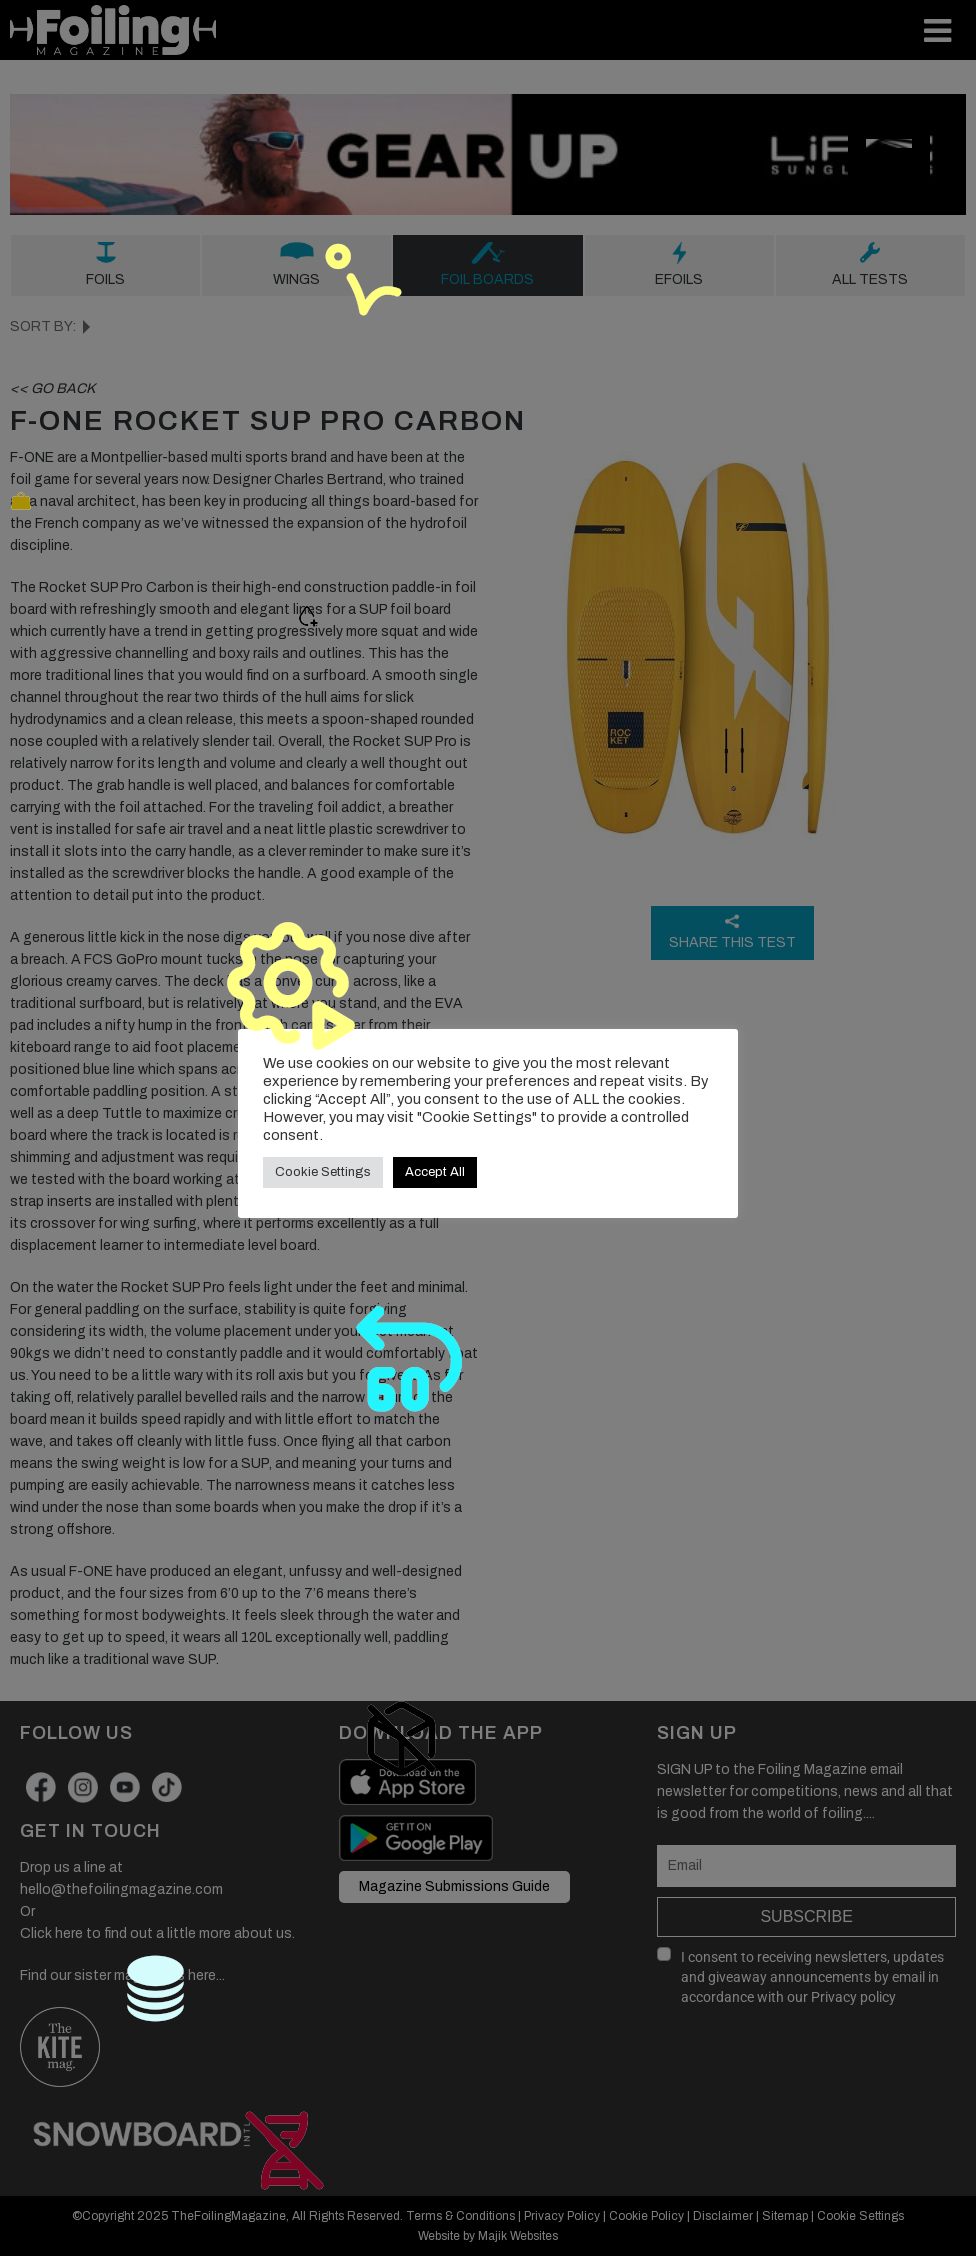  I want to click on 3D view disabled or unavailable, so click(401, 1738).